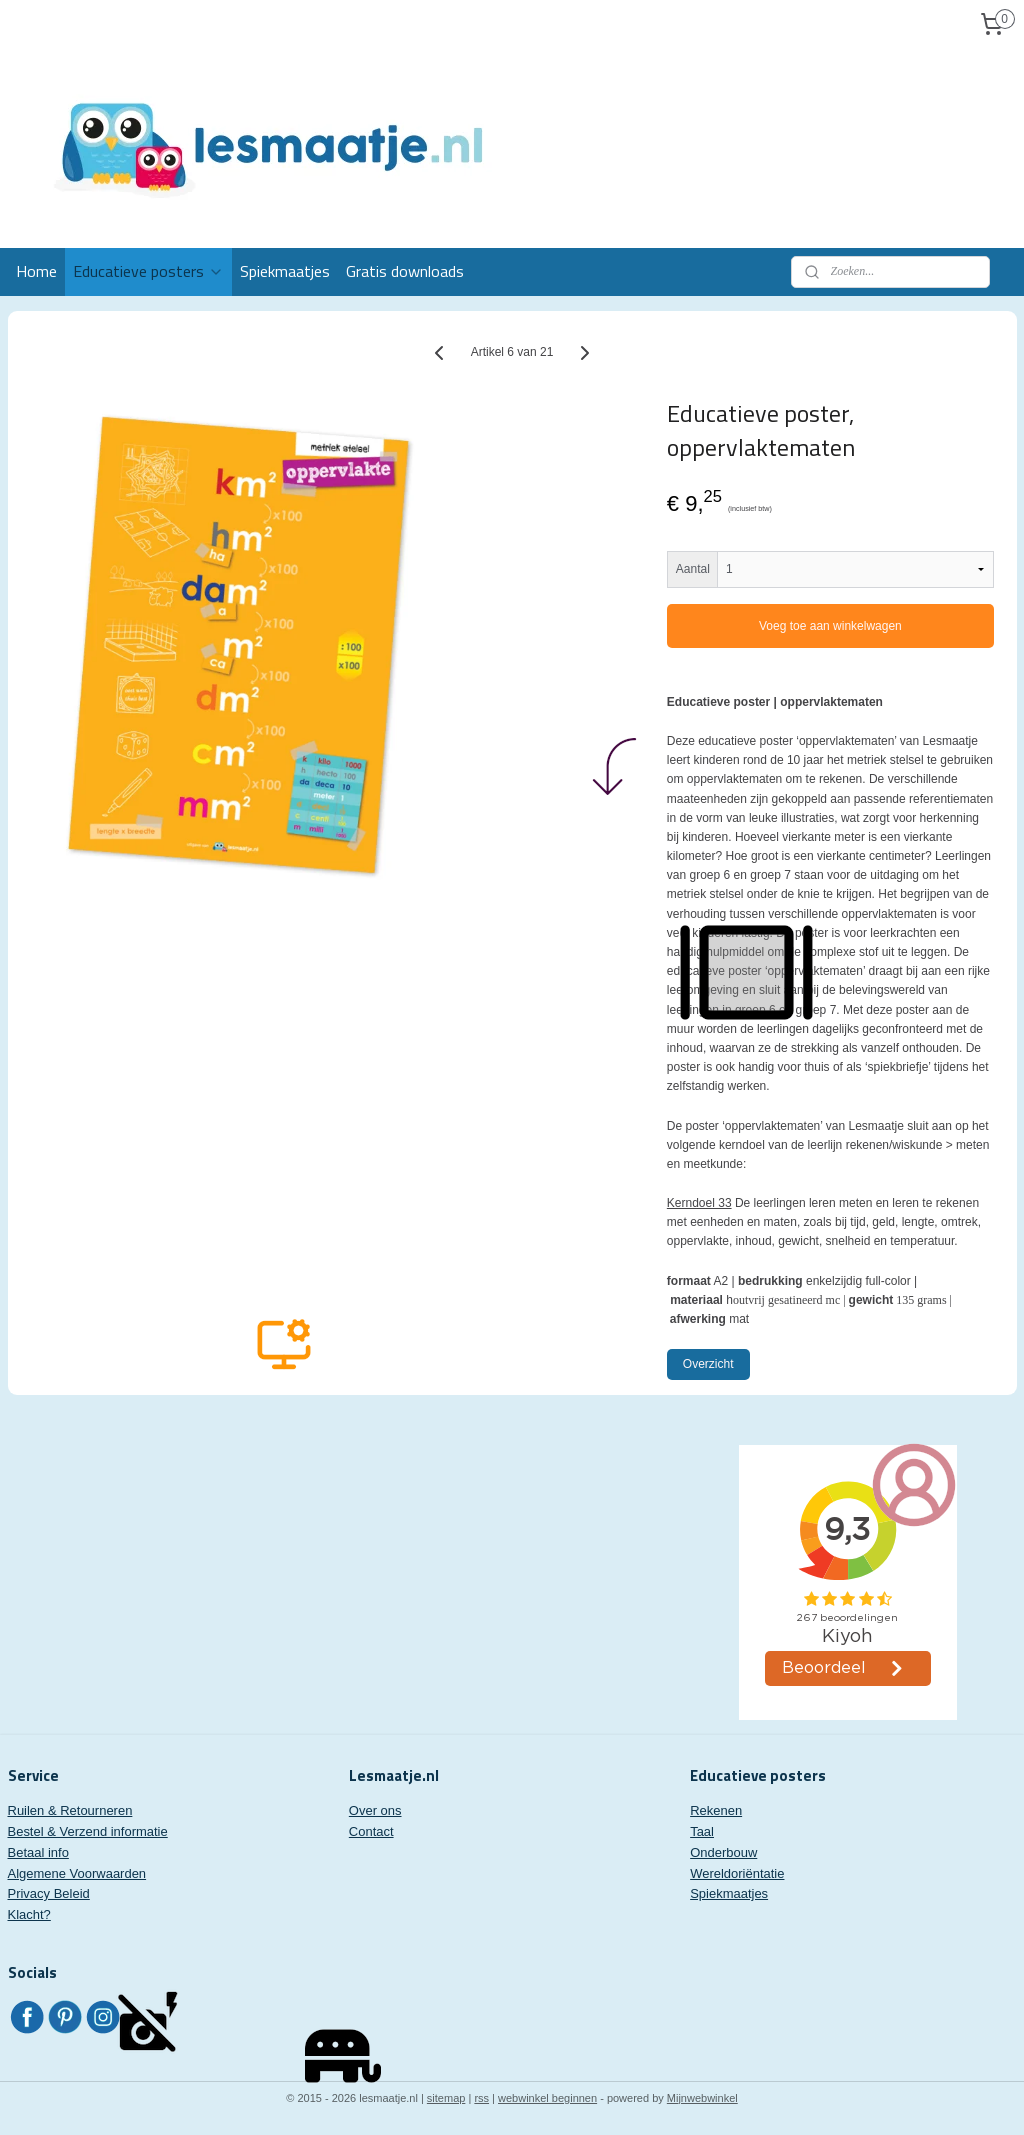  I want to click on view your profile, so click(914, 1485).